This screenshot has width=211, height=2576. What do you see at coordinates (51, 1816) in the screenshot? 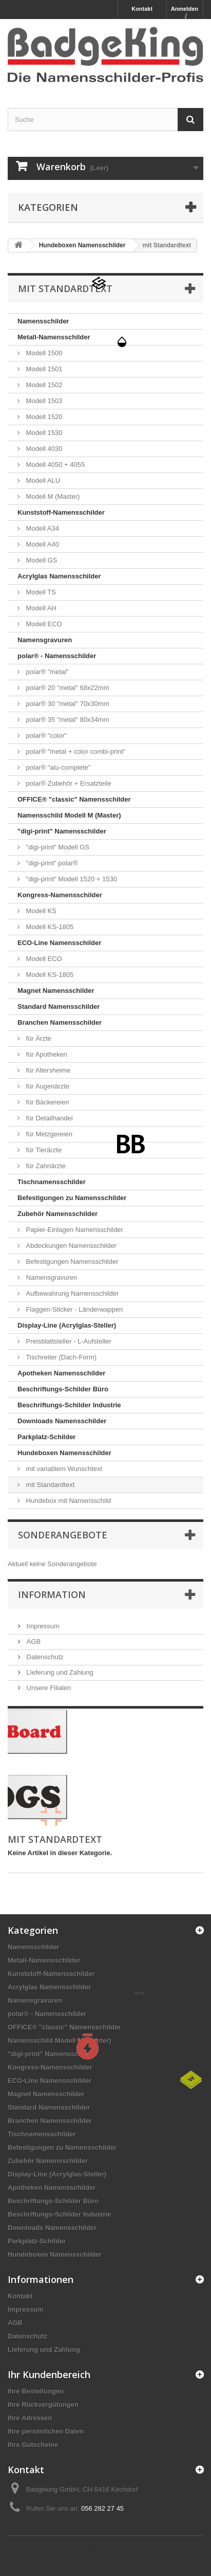
I see `exit fullscreen mode` at bounding box center [51, 1816].